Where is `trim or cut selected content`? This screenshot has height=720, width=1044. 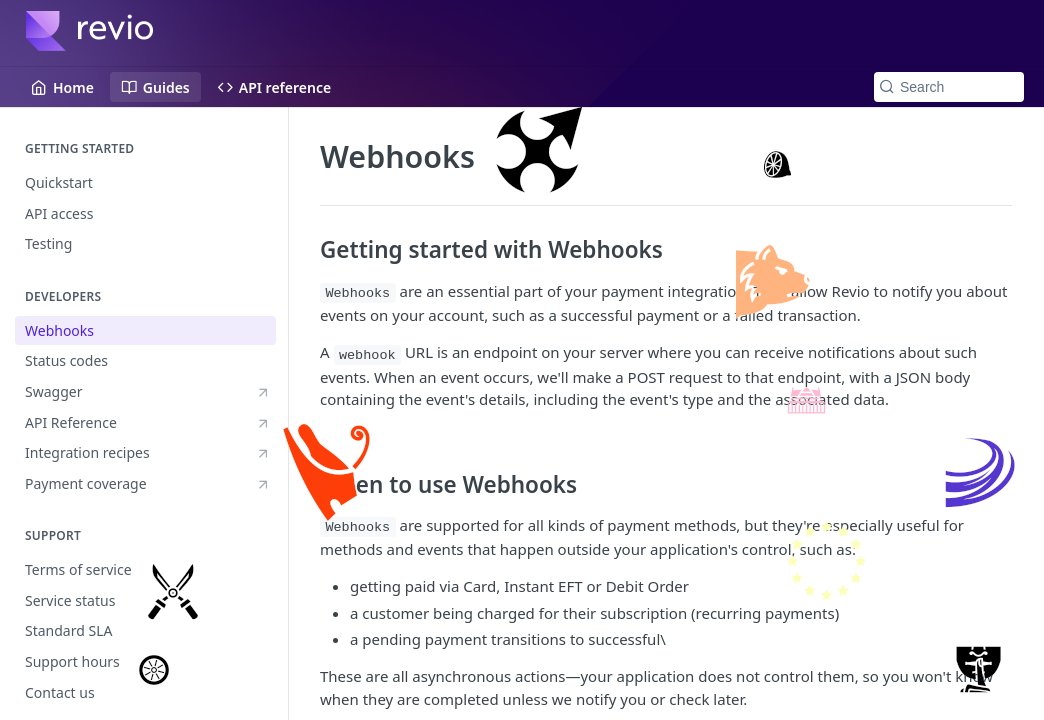
trim or cut selected content is located at coordinates (173, 591).